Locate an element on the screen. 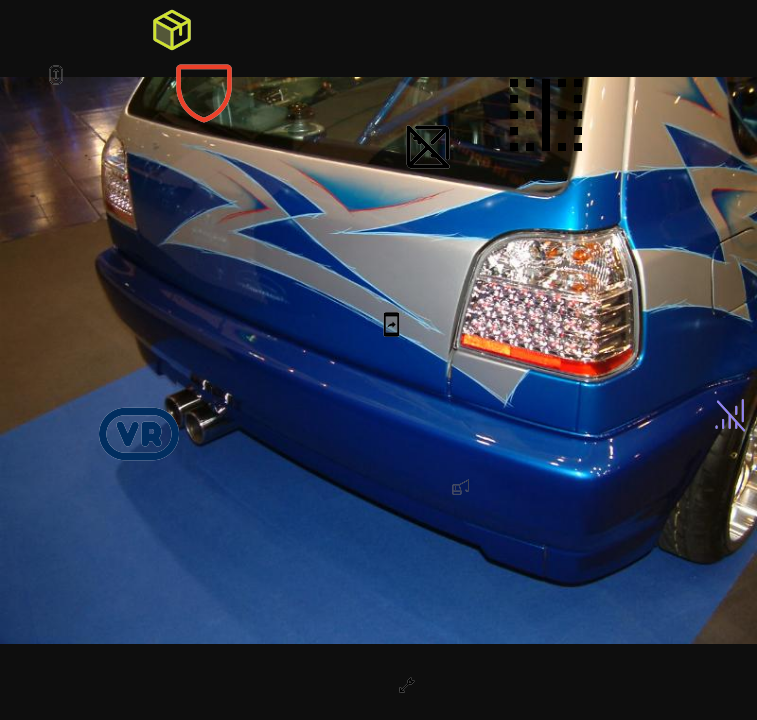 Image resolution: width=757 pixels, height=720 pixels. add a vertical border to selected cells is located at coordinates (546, 115).